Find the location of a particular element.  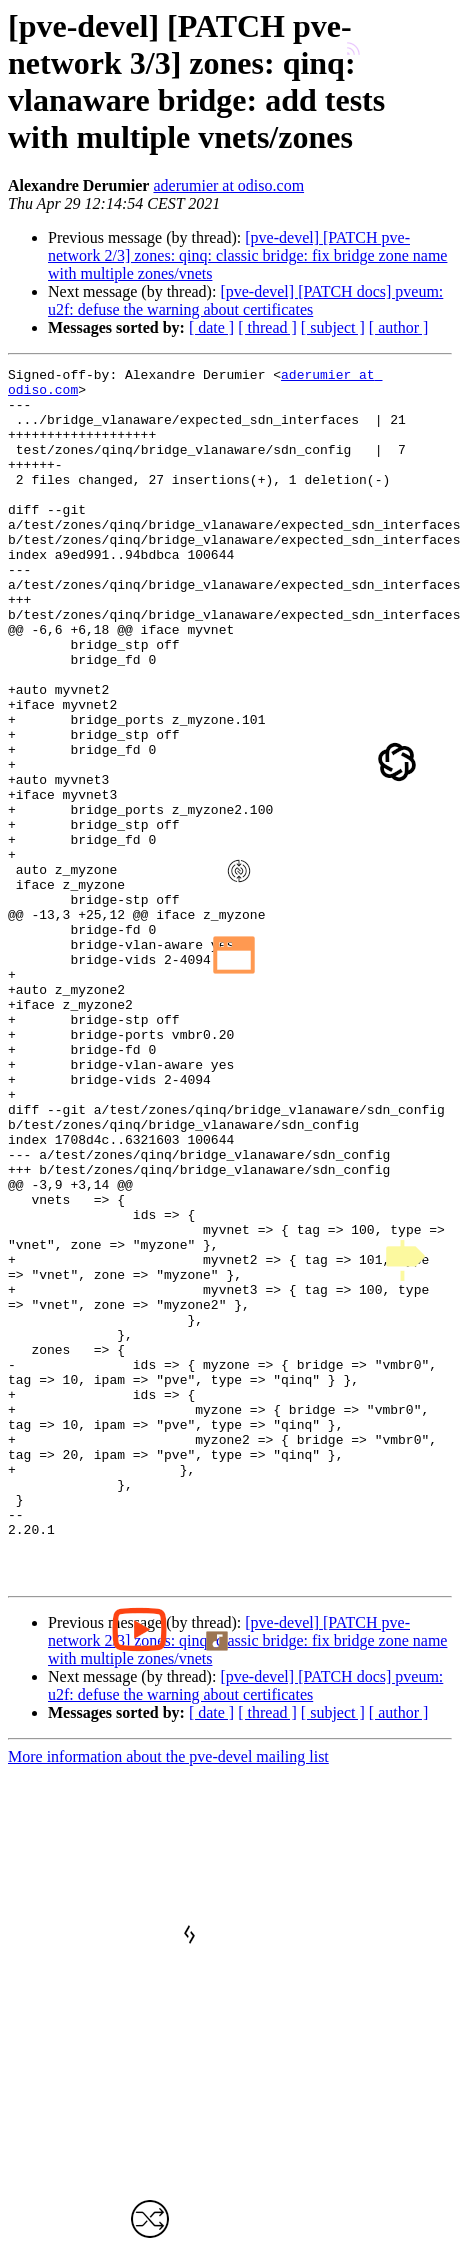

visit lintcode coding practice platform is located at coordinates (189, 1934).